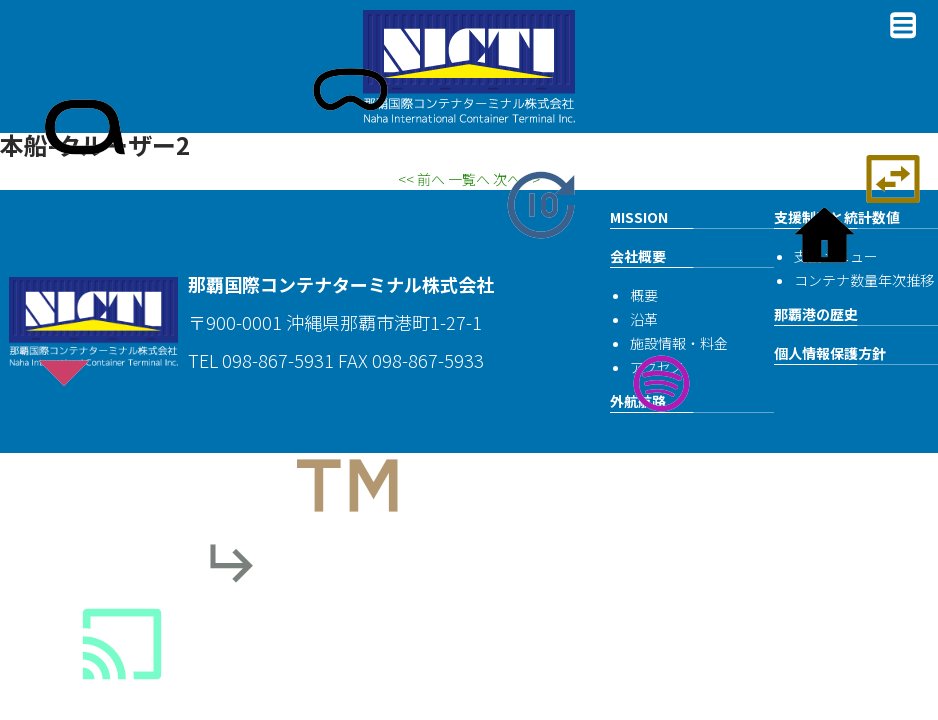 This screenshot has height=720, width=938. I want to click on skip forward 10 seconds, so click(541, 205).